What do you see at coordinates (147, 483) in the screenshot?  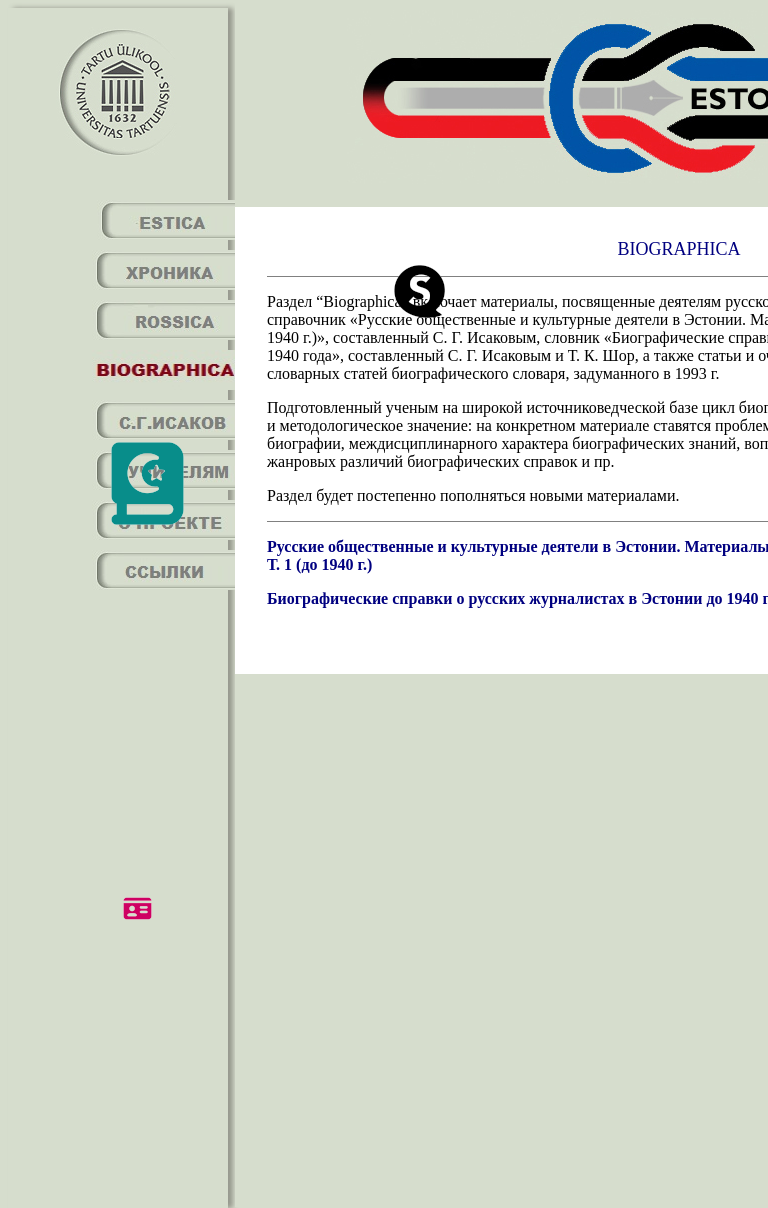 I see `access quran or islamic religious texts` at bounding box center [147, 483].